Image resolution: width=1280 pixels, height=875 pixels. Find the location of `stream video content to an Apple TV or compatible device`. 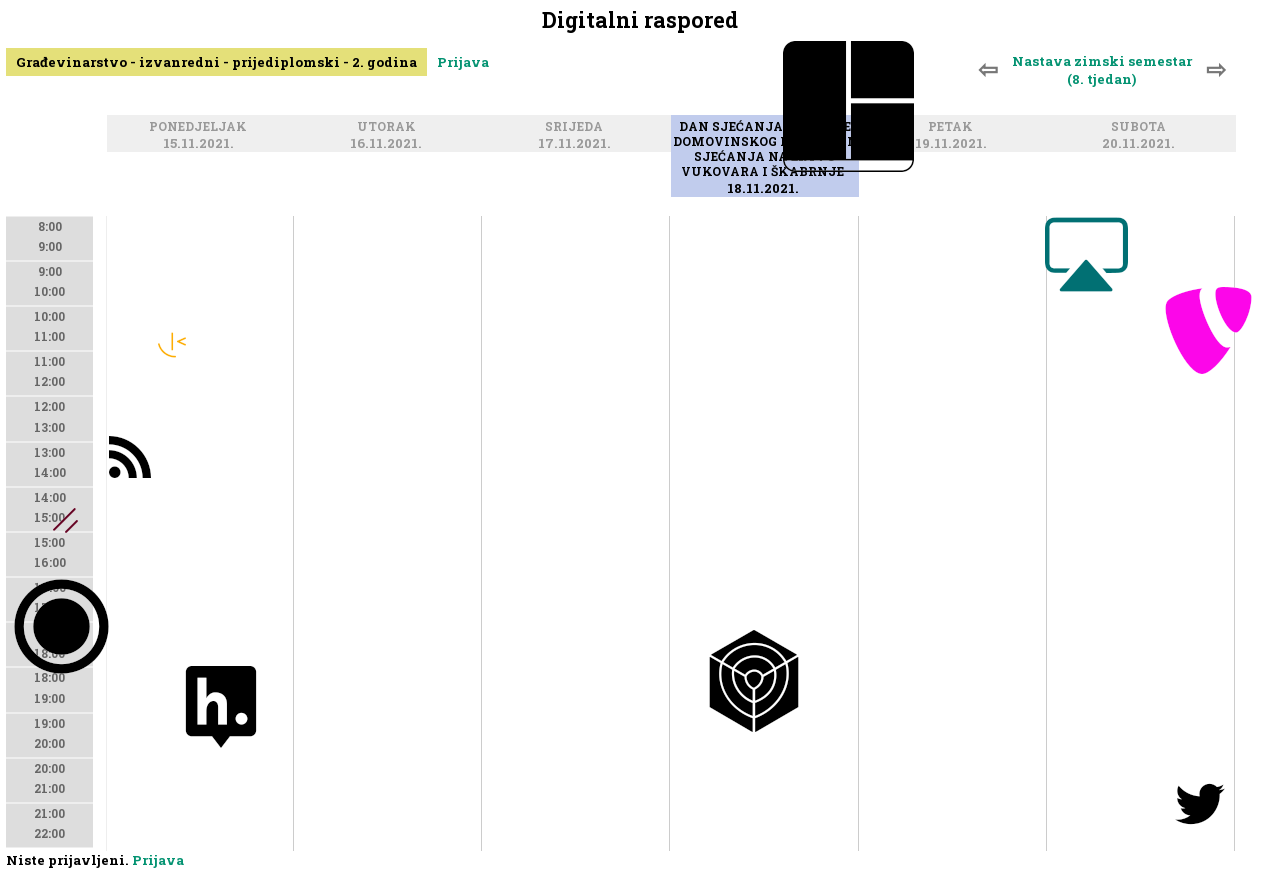

stream video content to an Apple TV or compatible device is located at coordinates (1086, 254).